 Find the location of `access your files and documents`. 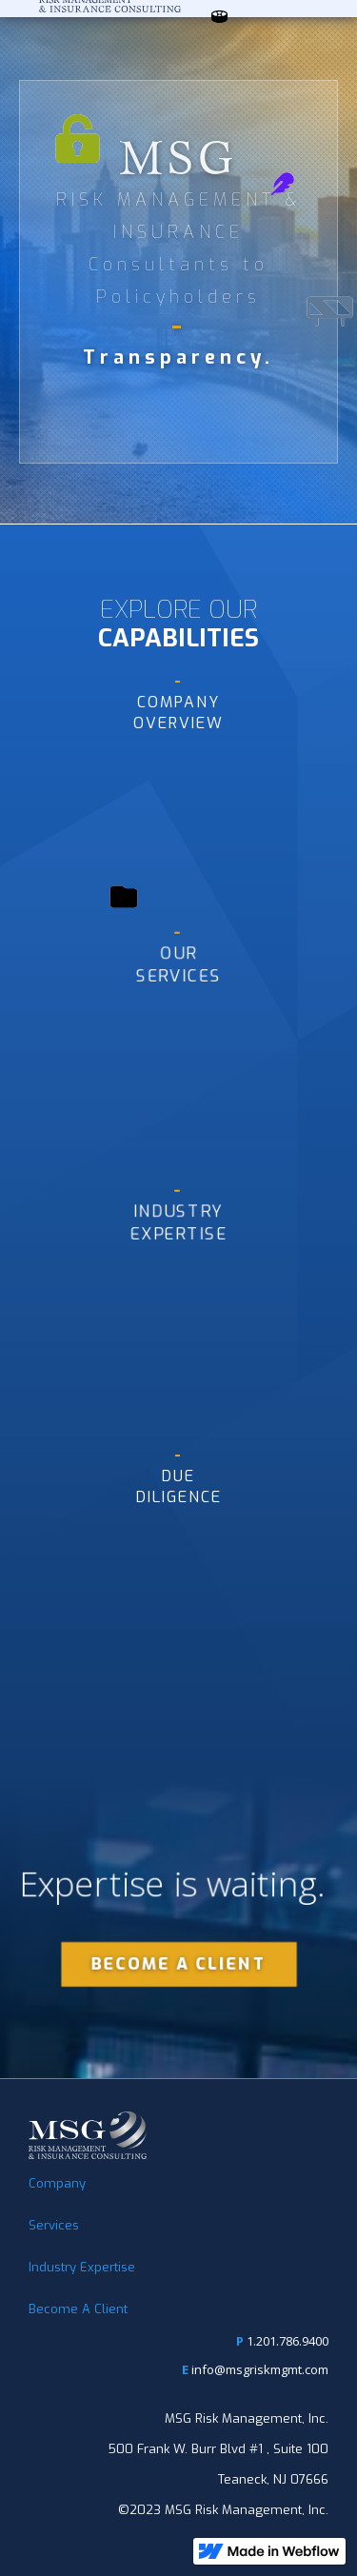

access your files and documents is located at coordinates (124, 898).